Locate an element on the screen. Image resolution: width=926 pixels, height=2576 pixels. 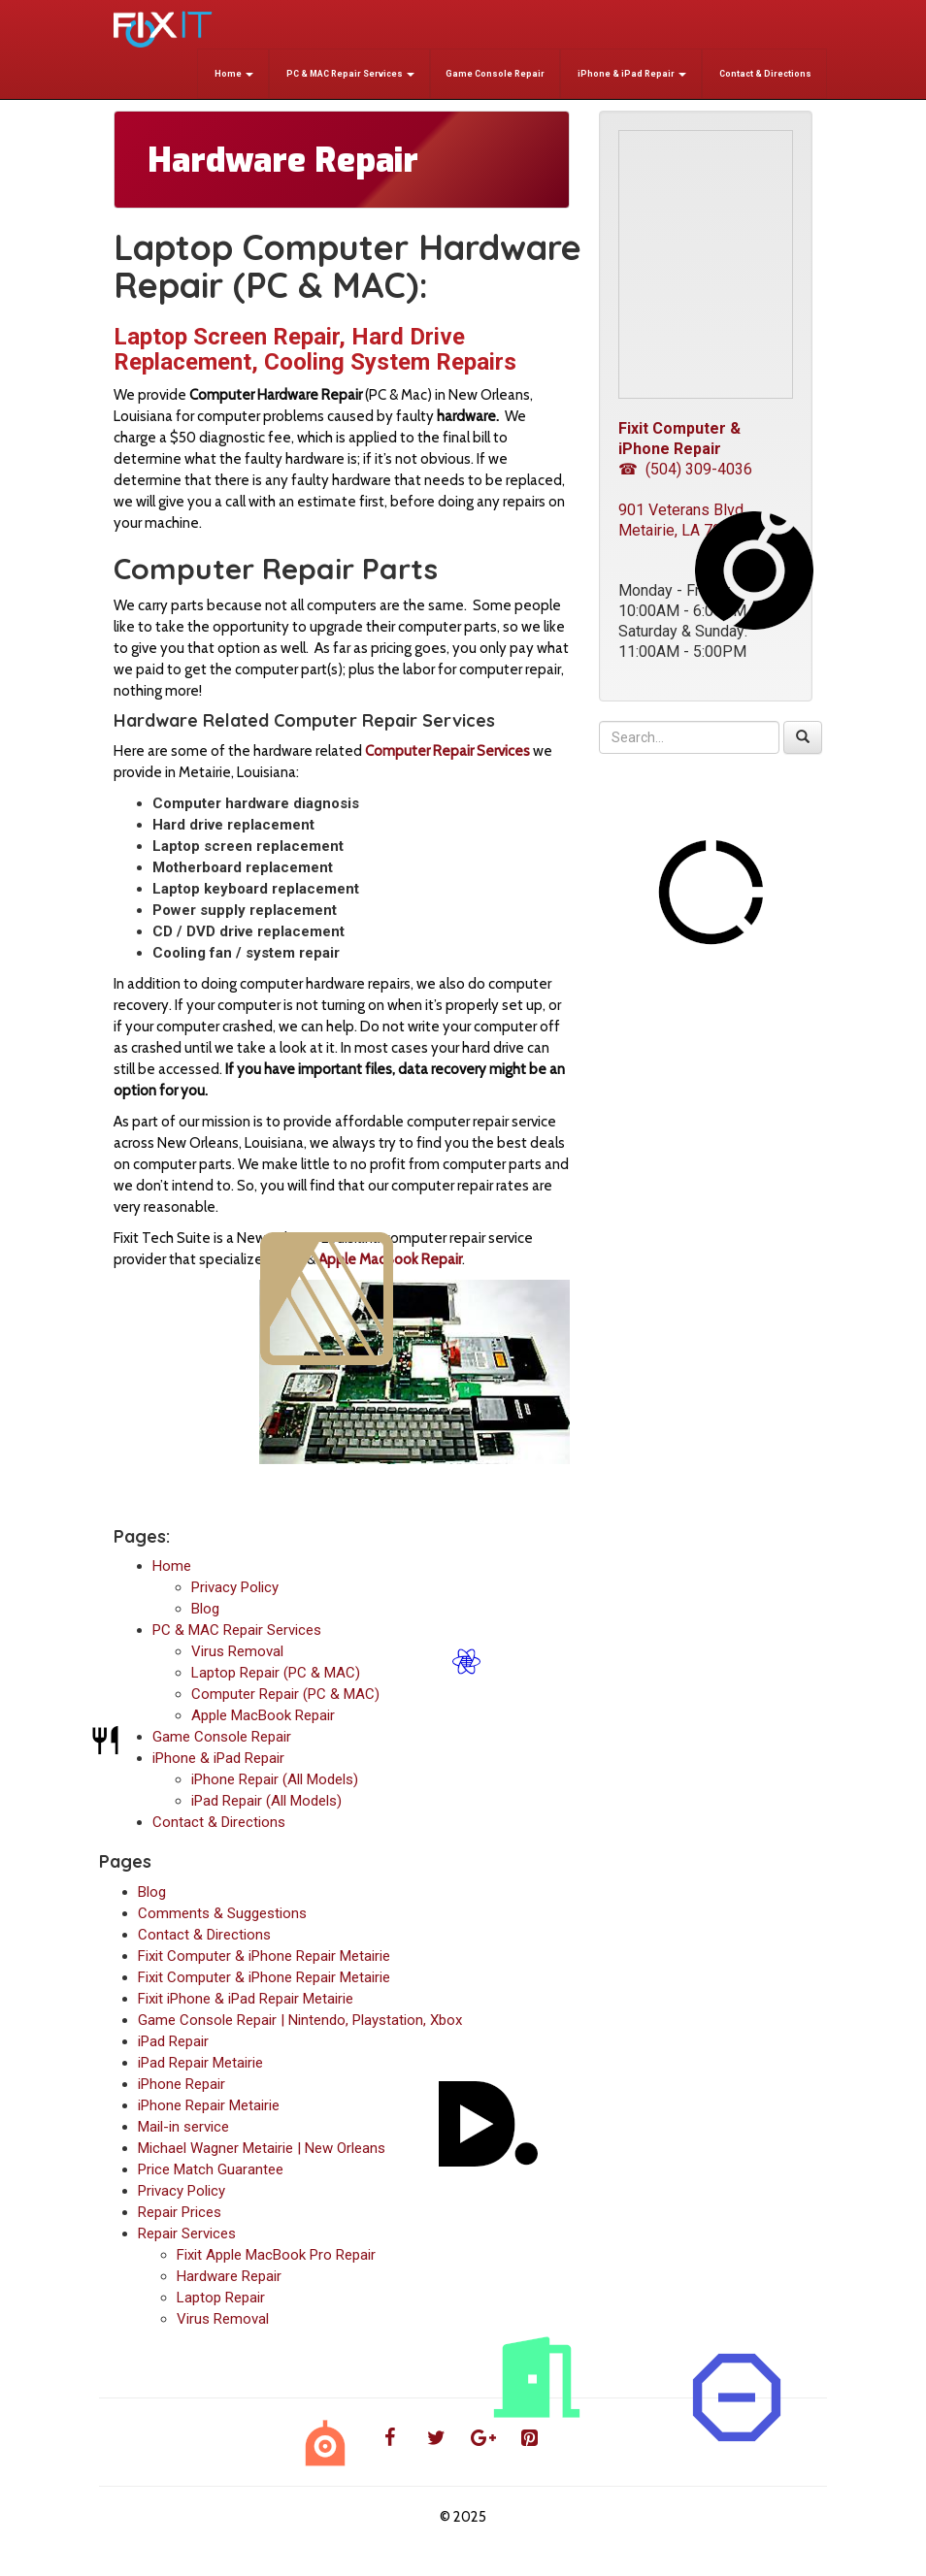
log out or exit the application is located at coordinates (537, 2379).